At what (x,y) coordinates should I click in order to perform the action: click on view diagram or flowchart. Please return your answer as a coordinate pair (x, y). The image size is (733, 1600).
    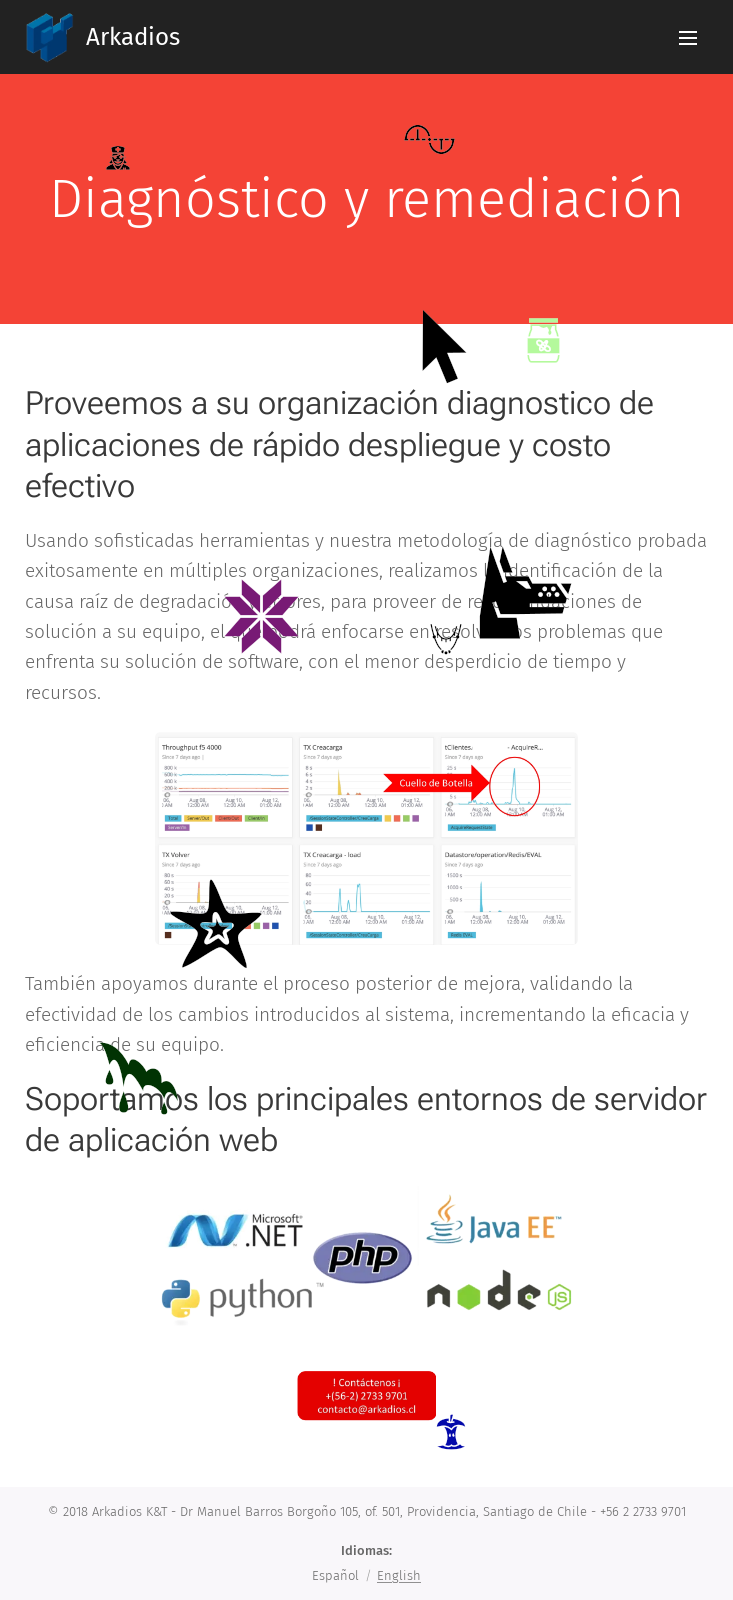
    Looking at the image, I should click on (429, 139).